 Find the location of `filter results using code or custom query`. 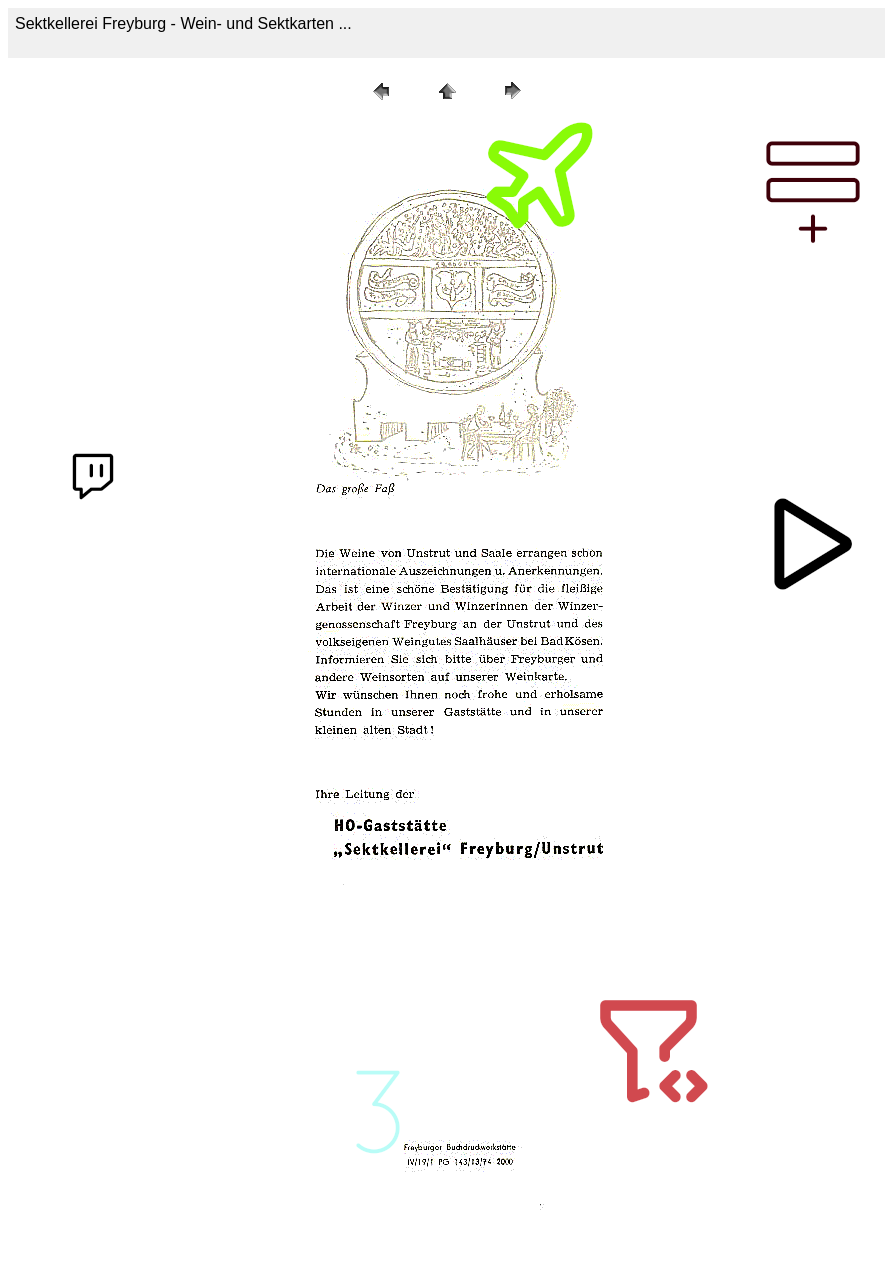

filter results using code or custom query is located at coordinates (648, 1048).